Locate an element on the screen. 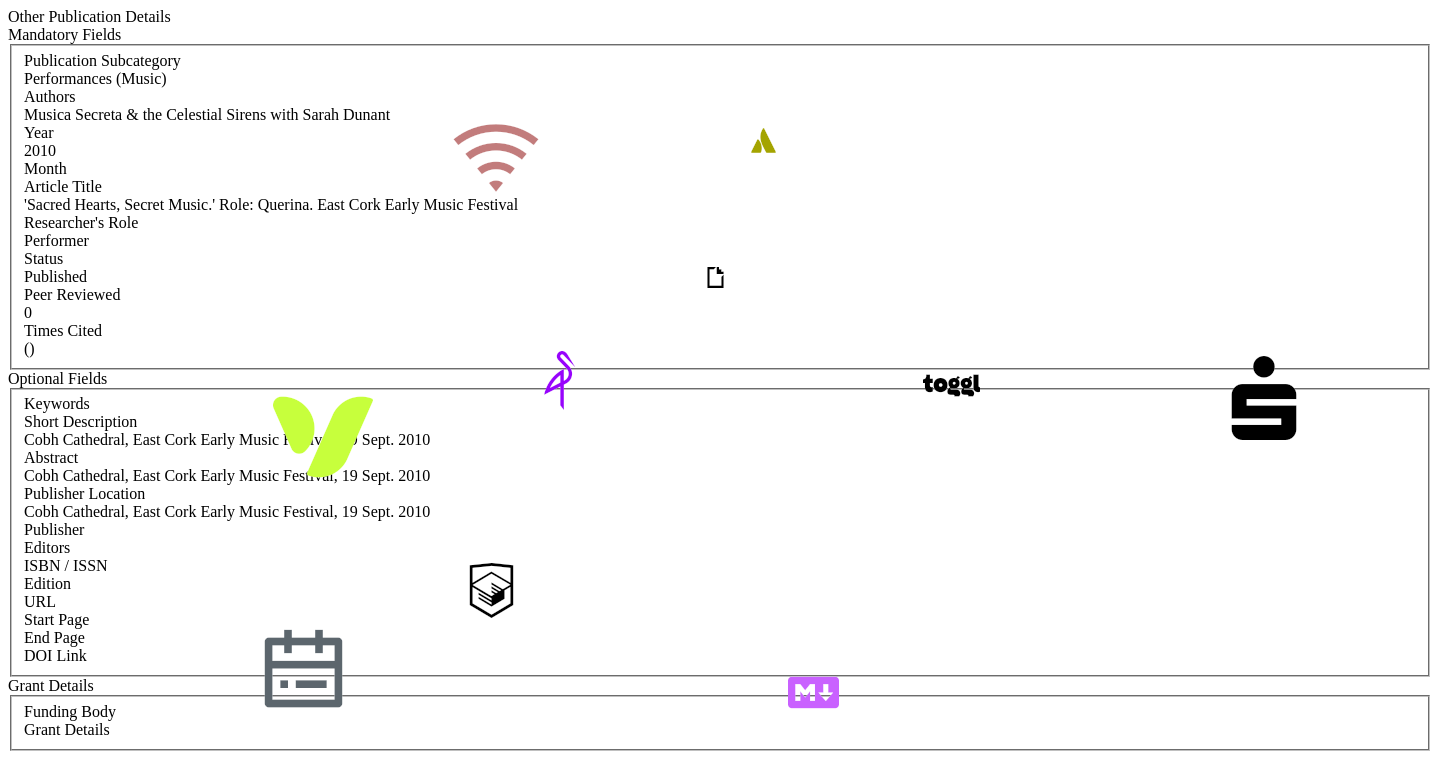 This screenshot has width=1440, height=759. minio object storage service logo is located at coordinates (559, 380).